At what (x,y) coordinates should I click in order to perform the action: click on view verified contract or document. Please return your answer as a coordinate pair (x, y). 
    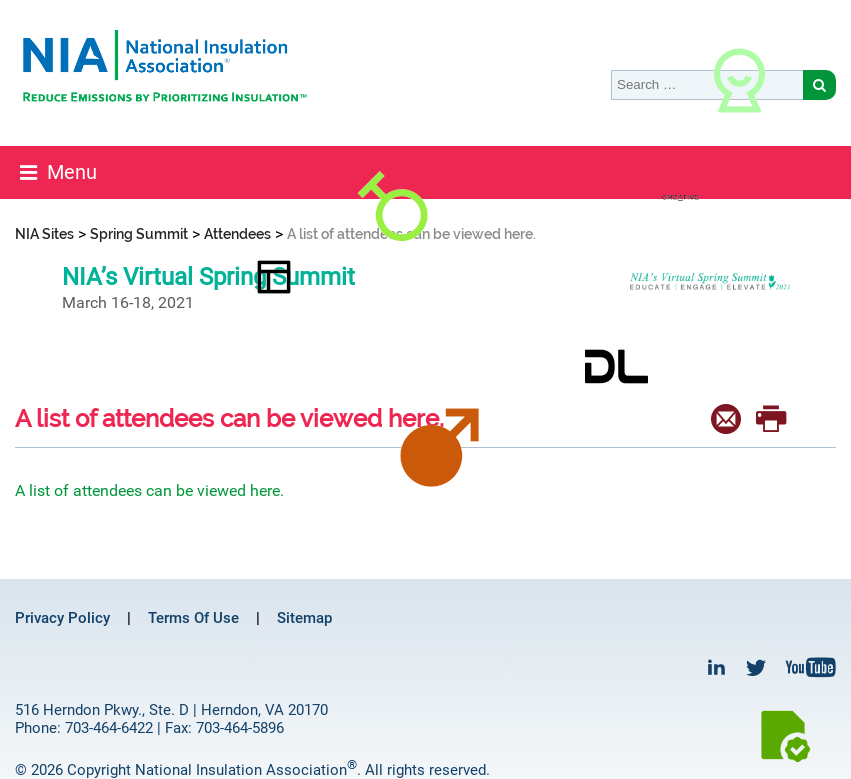
    Looking at the image, I should click on (783, 735).